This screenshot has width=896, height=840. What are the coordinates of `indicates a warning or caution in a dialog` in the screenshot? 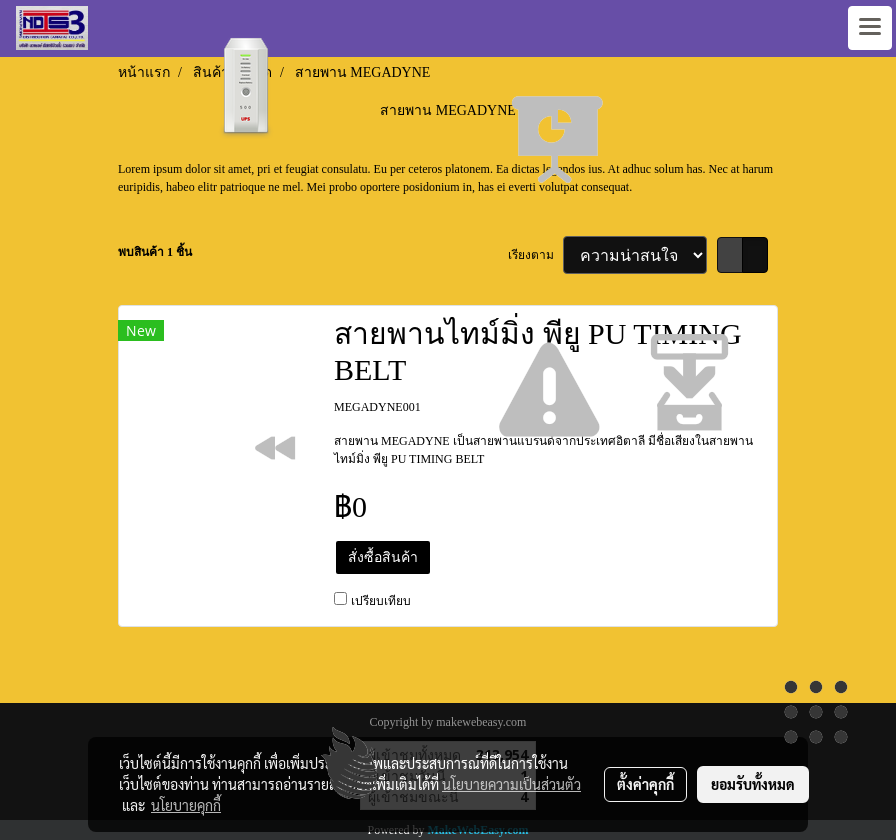 It's located at (549, 392).